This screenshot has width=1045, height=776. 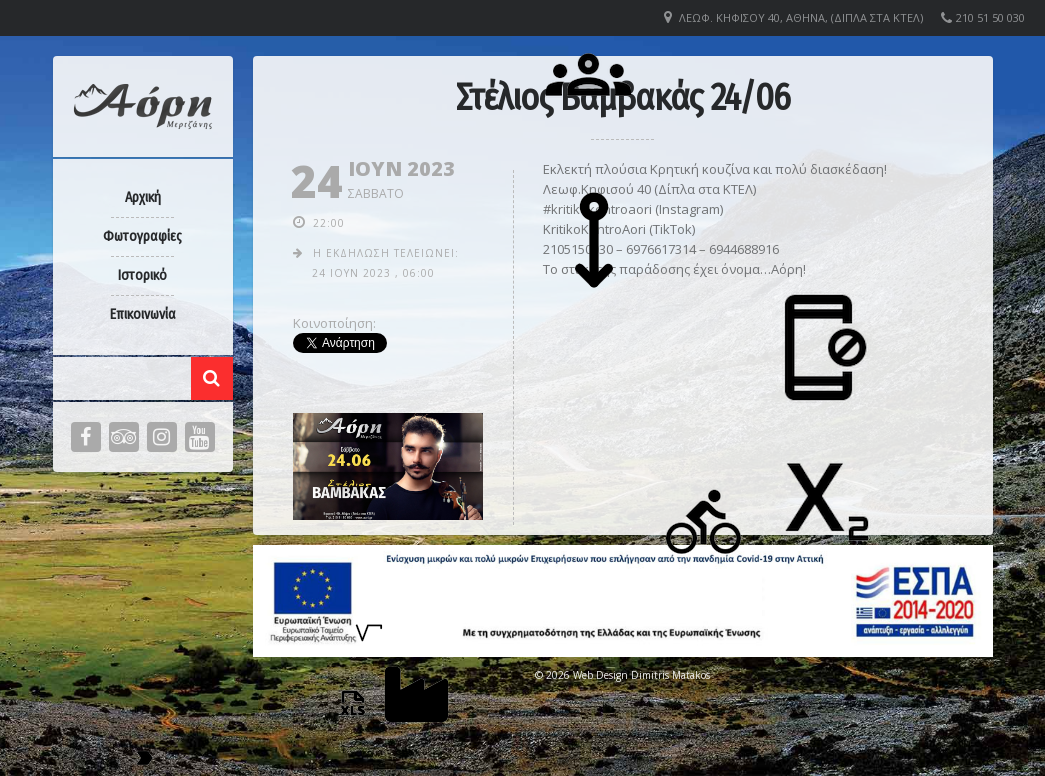 What do you see at coordinates (594, 240) in the screenshot?
I see `scroll down or view more content` at bounding box center [594, 240].